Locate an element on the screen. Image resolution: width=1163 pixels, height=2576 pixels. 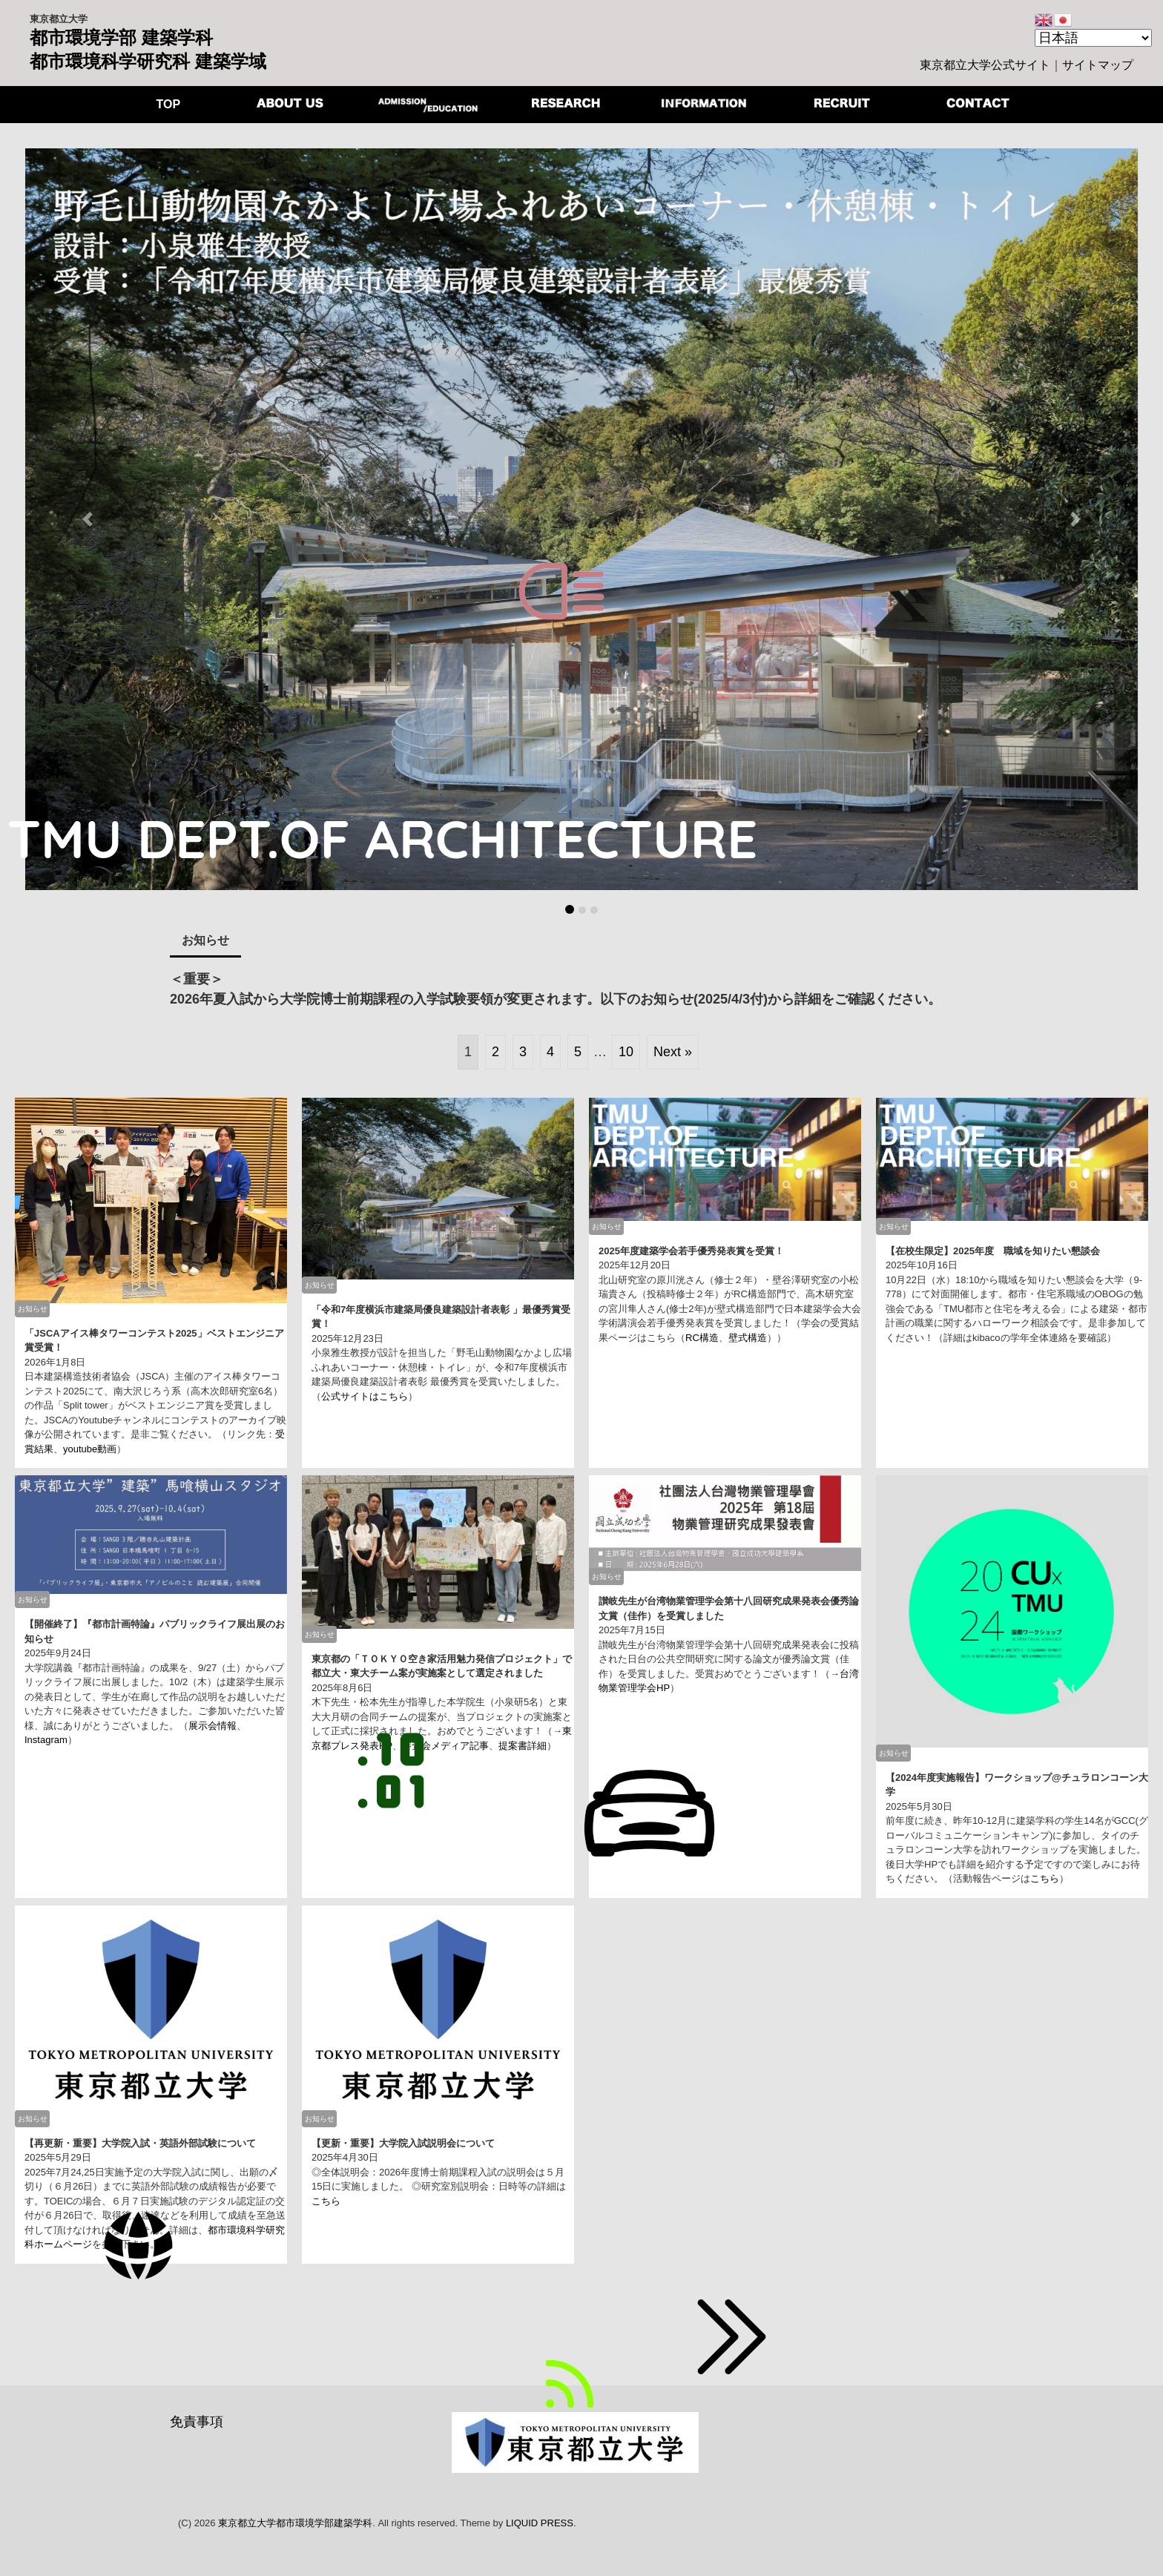
toggle vehicle headlights on/off is located at coordinates (561, 591).